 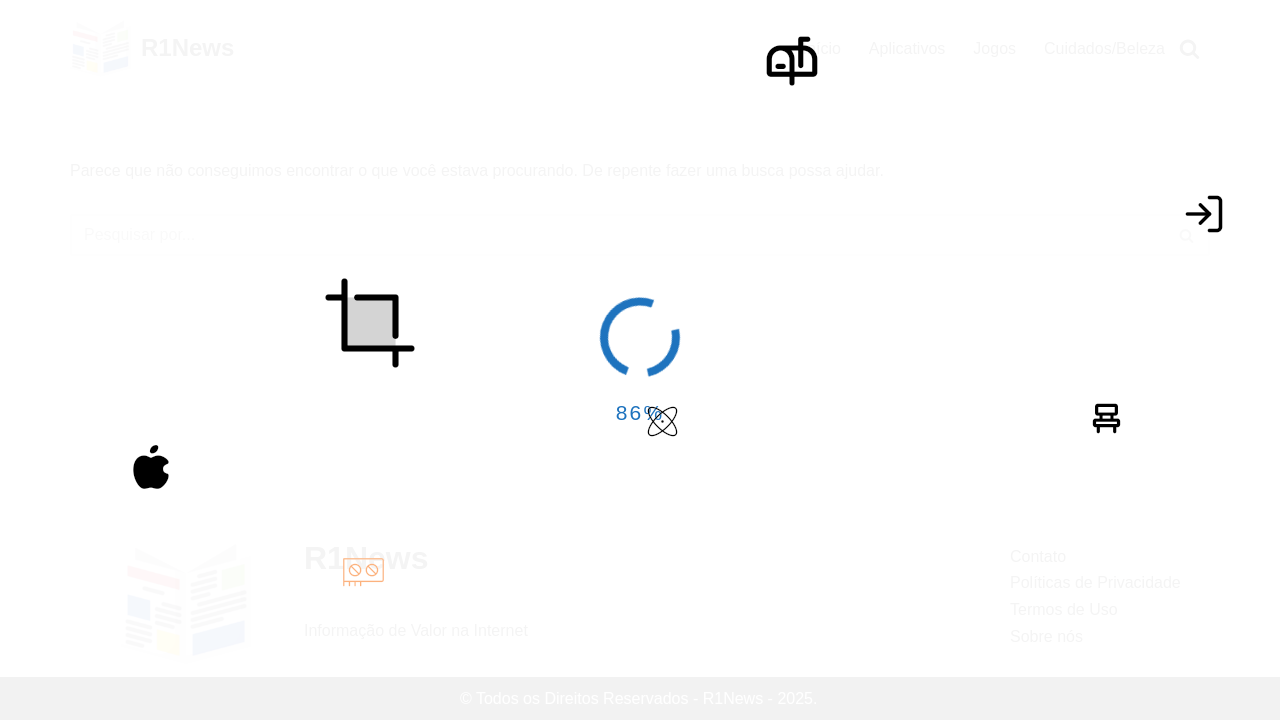 I want to click on browse furniture or seating options, so click(x=1106, y=418).